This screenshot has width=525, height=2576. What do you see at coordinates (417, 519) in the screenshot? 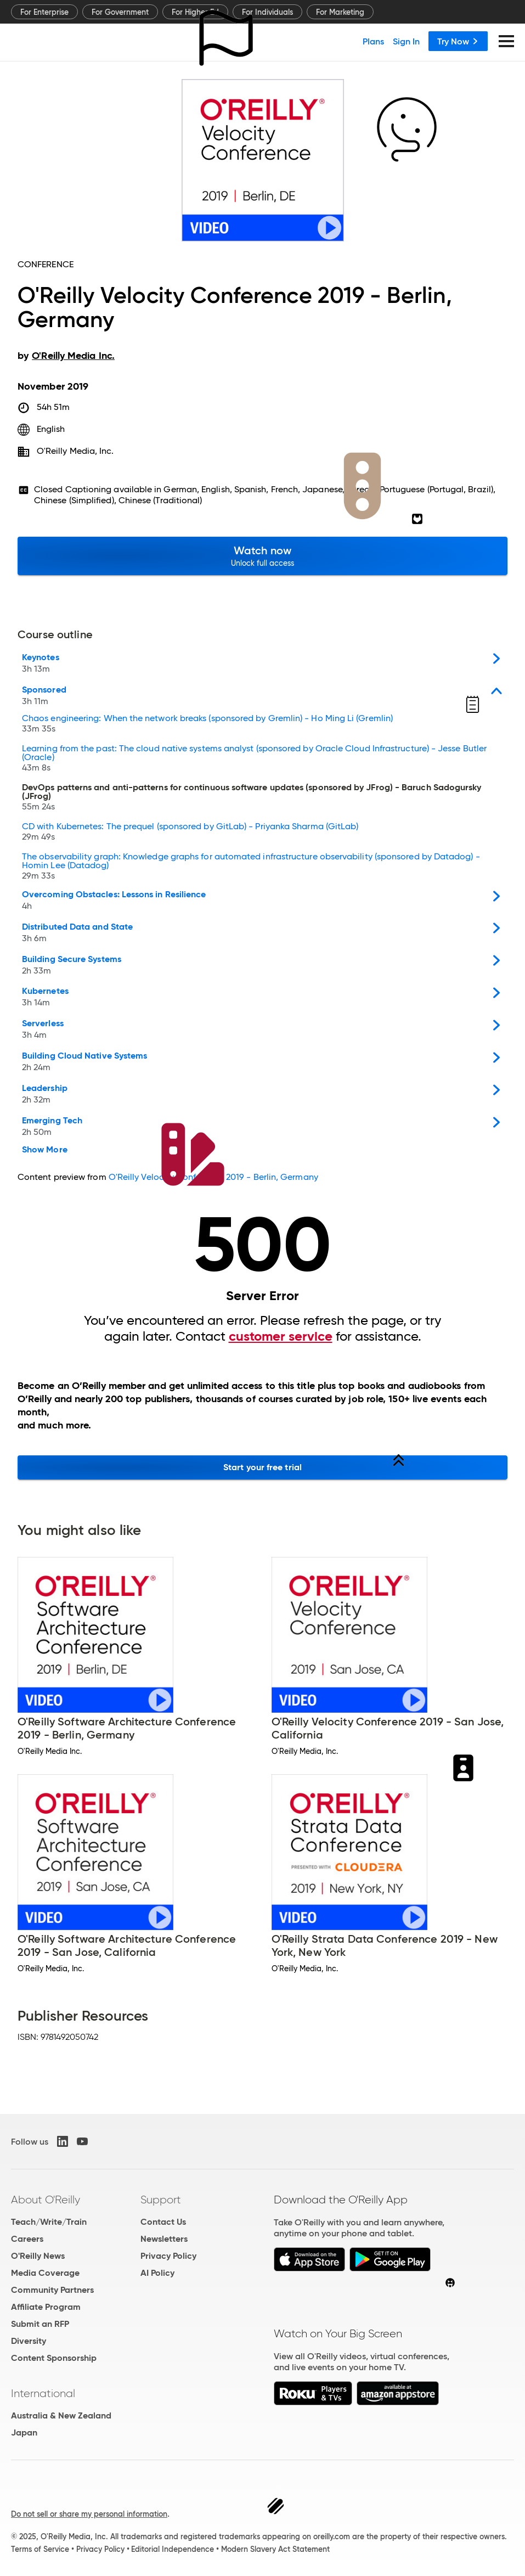
I see `open GitLab repository` at bounding box center [417, 519].